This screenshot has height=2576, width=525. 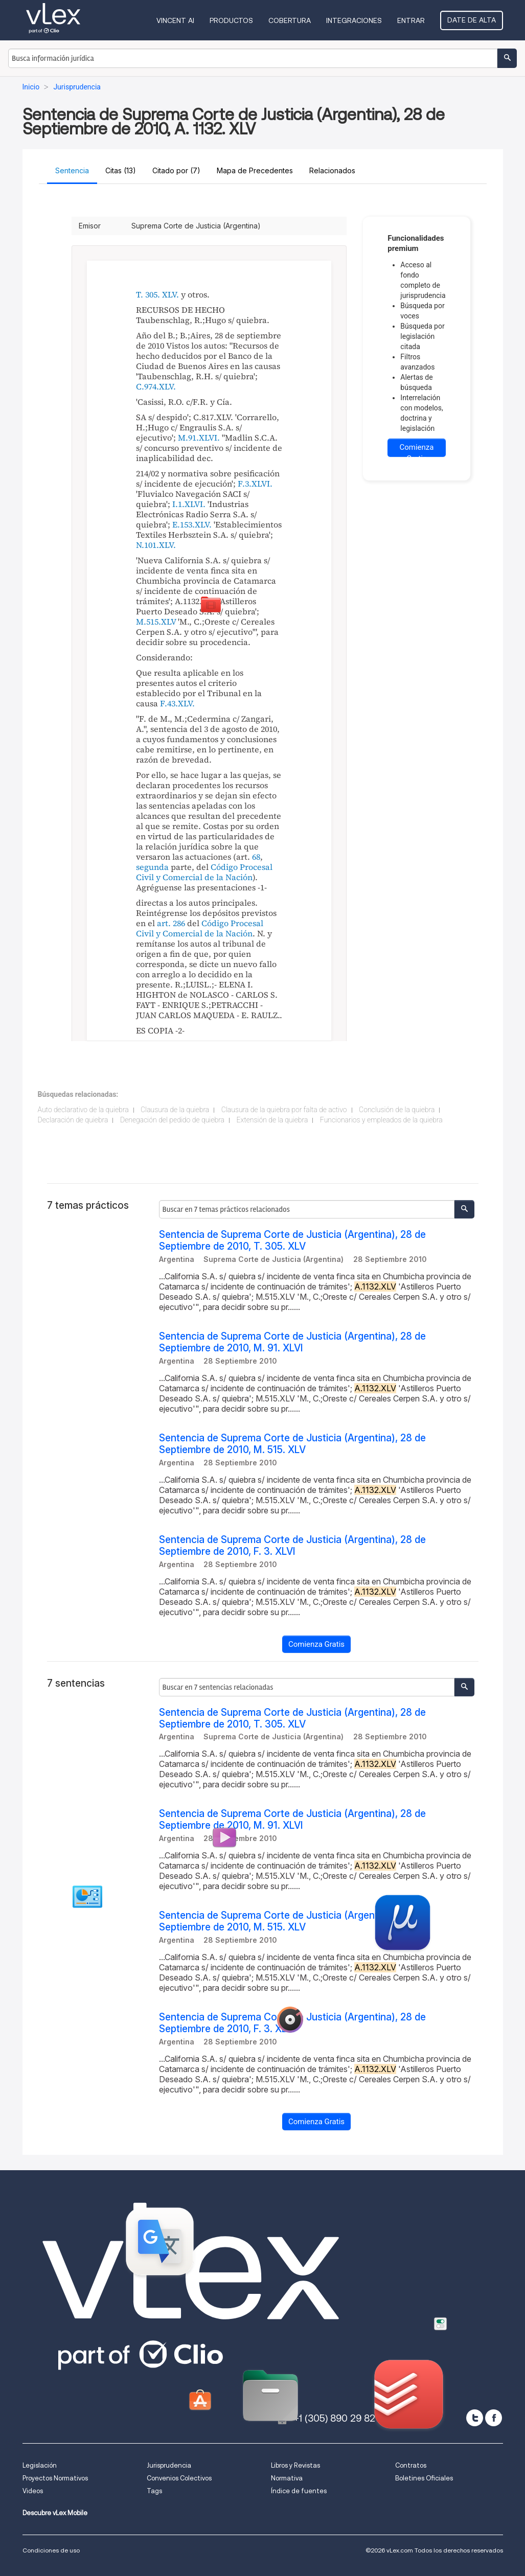 I want to click on open todoist task management app, so click(x=408, y=2394).